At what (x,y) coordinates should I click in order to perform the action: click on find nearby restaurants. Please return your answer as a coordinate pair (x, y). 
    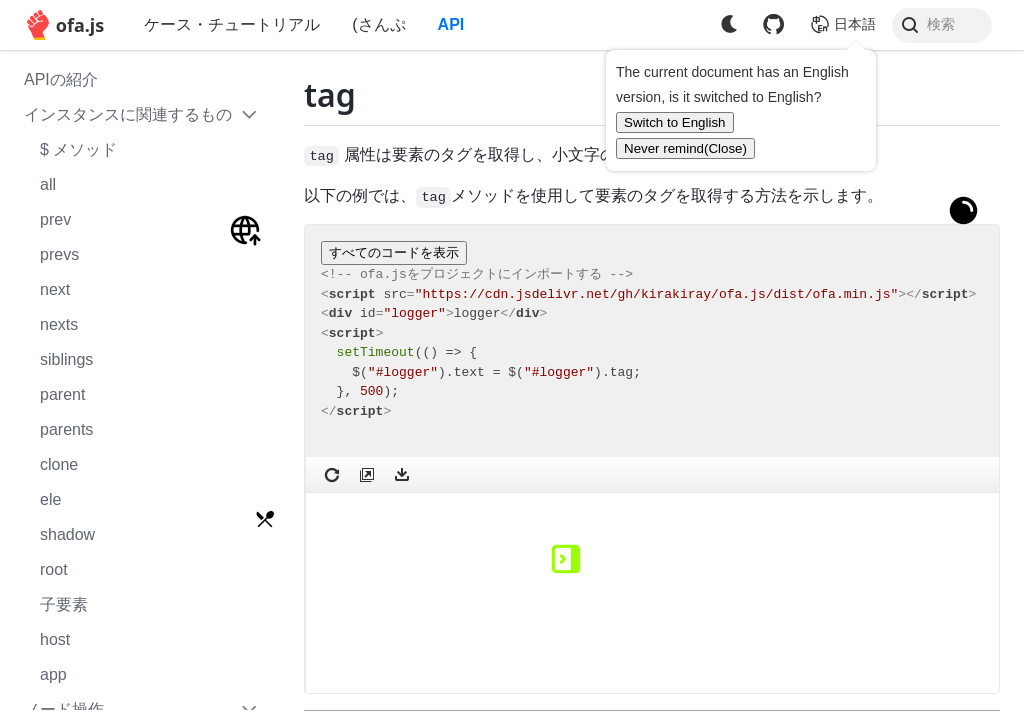
    Looking at the image, I should click on (265, 519).